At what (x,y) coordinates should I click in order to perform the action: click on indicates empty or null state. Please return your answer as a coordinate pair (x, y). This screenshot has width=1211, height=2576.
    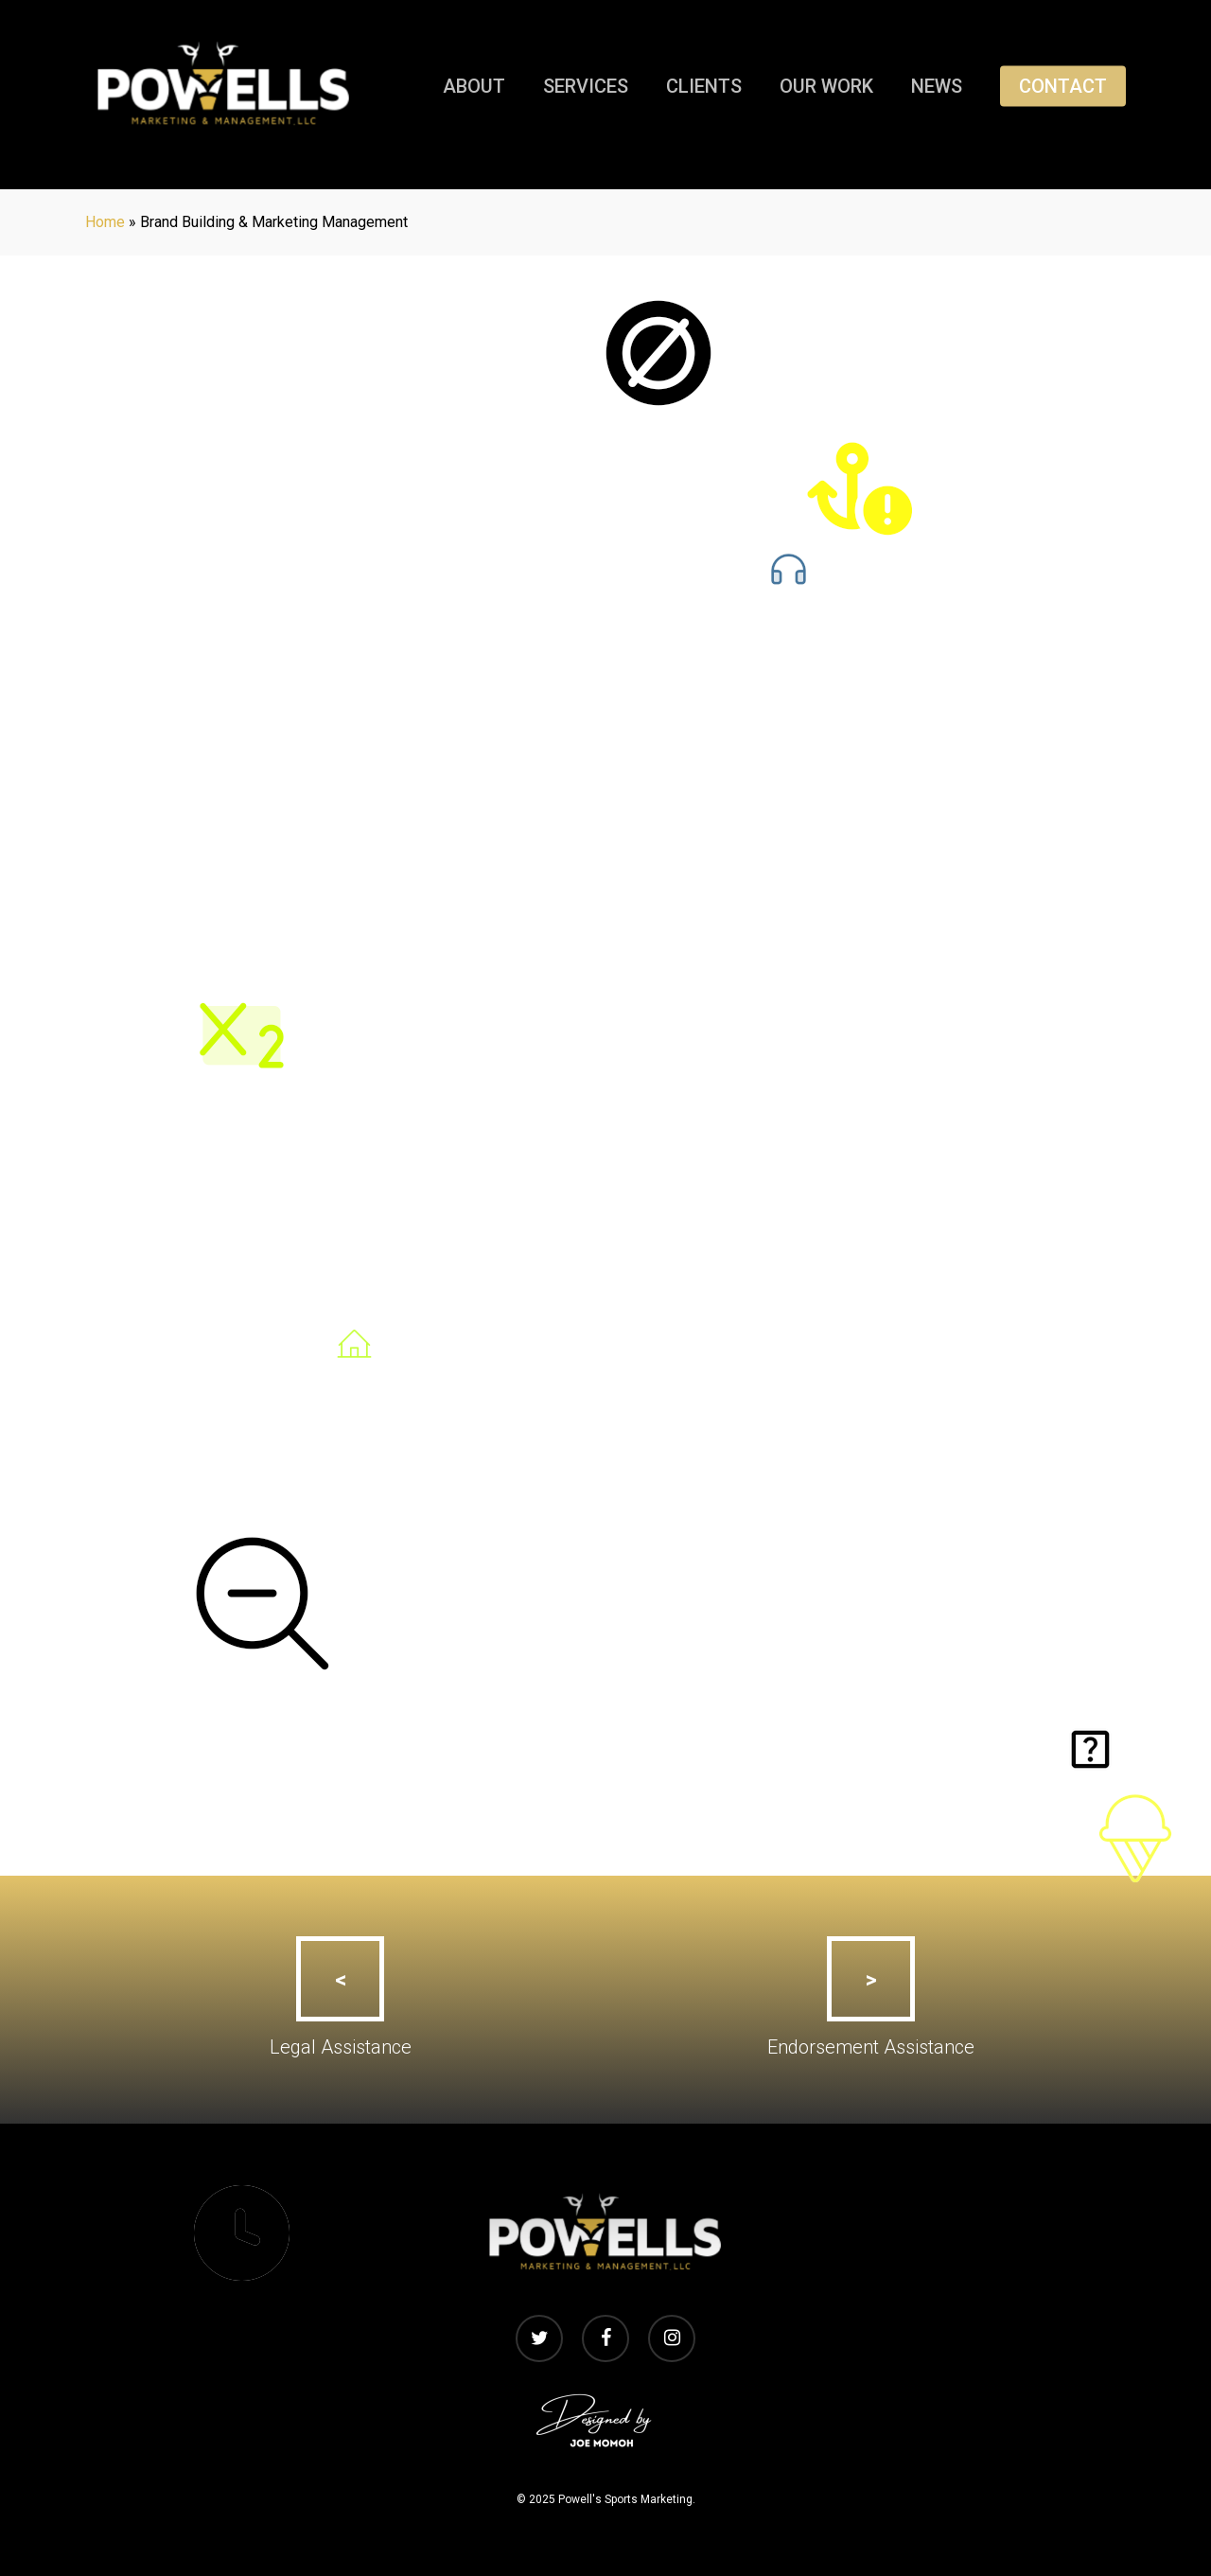
    Looking at the image, I should click on (658, 353).